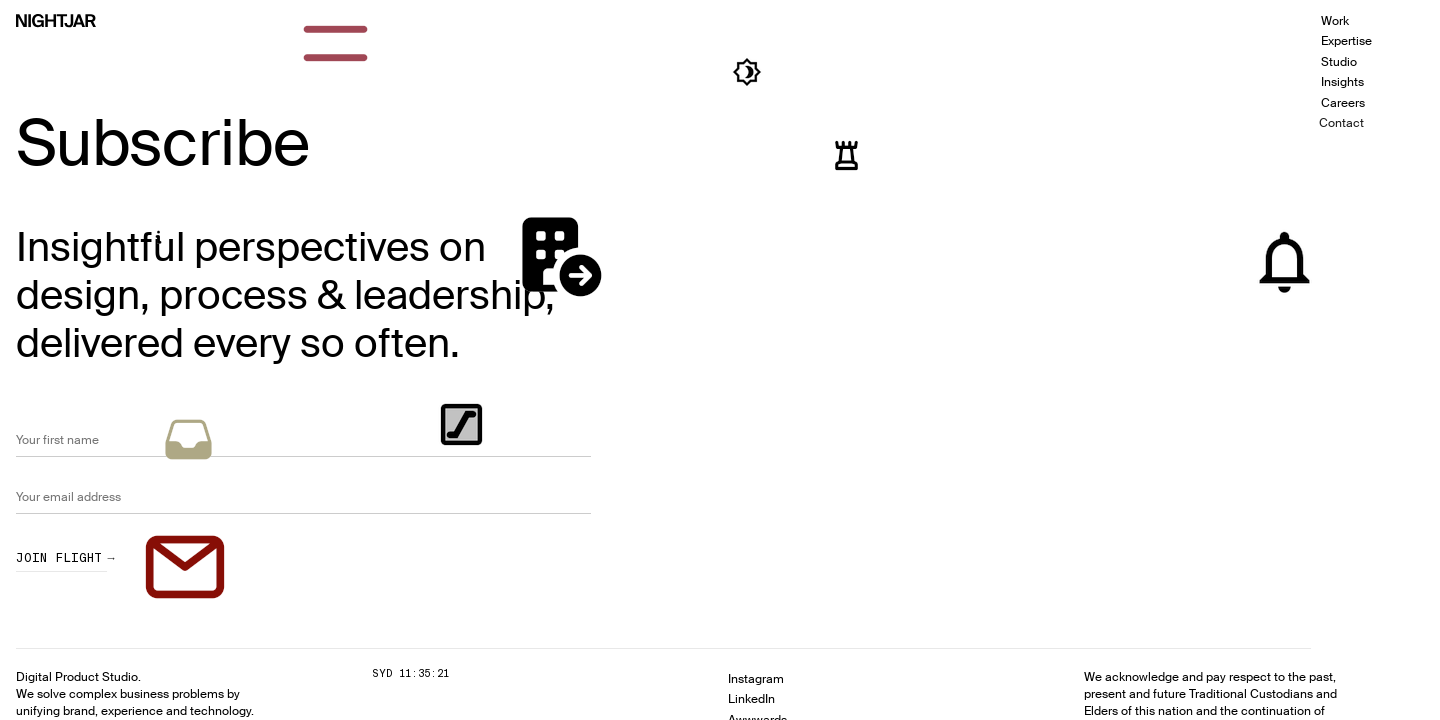  Describe the element at coordinates (747, 72) in the screenshot. I see `toggle dark mode or night theme` at that location.